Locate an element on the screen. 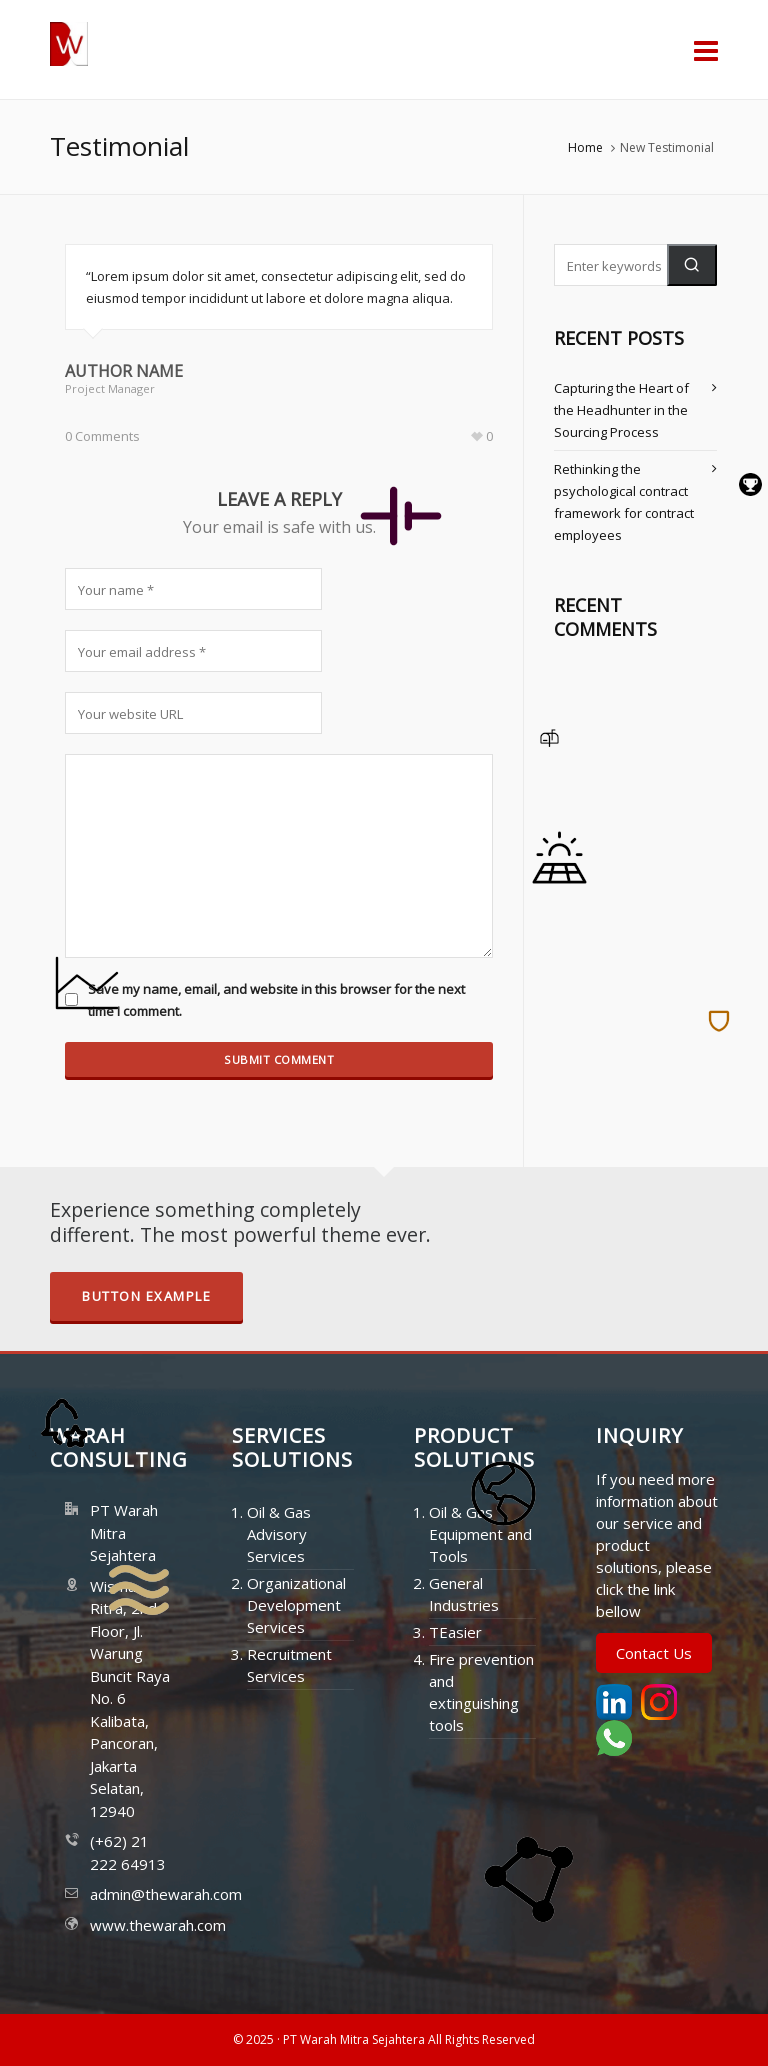 The height and width of the screenshot is (2066, 768). view analytics or performance data is located at coordinates (87, 983).